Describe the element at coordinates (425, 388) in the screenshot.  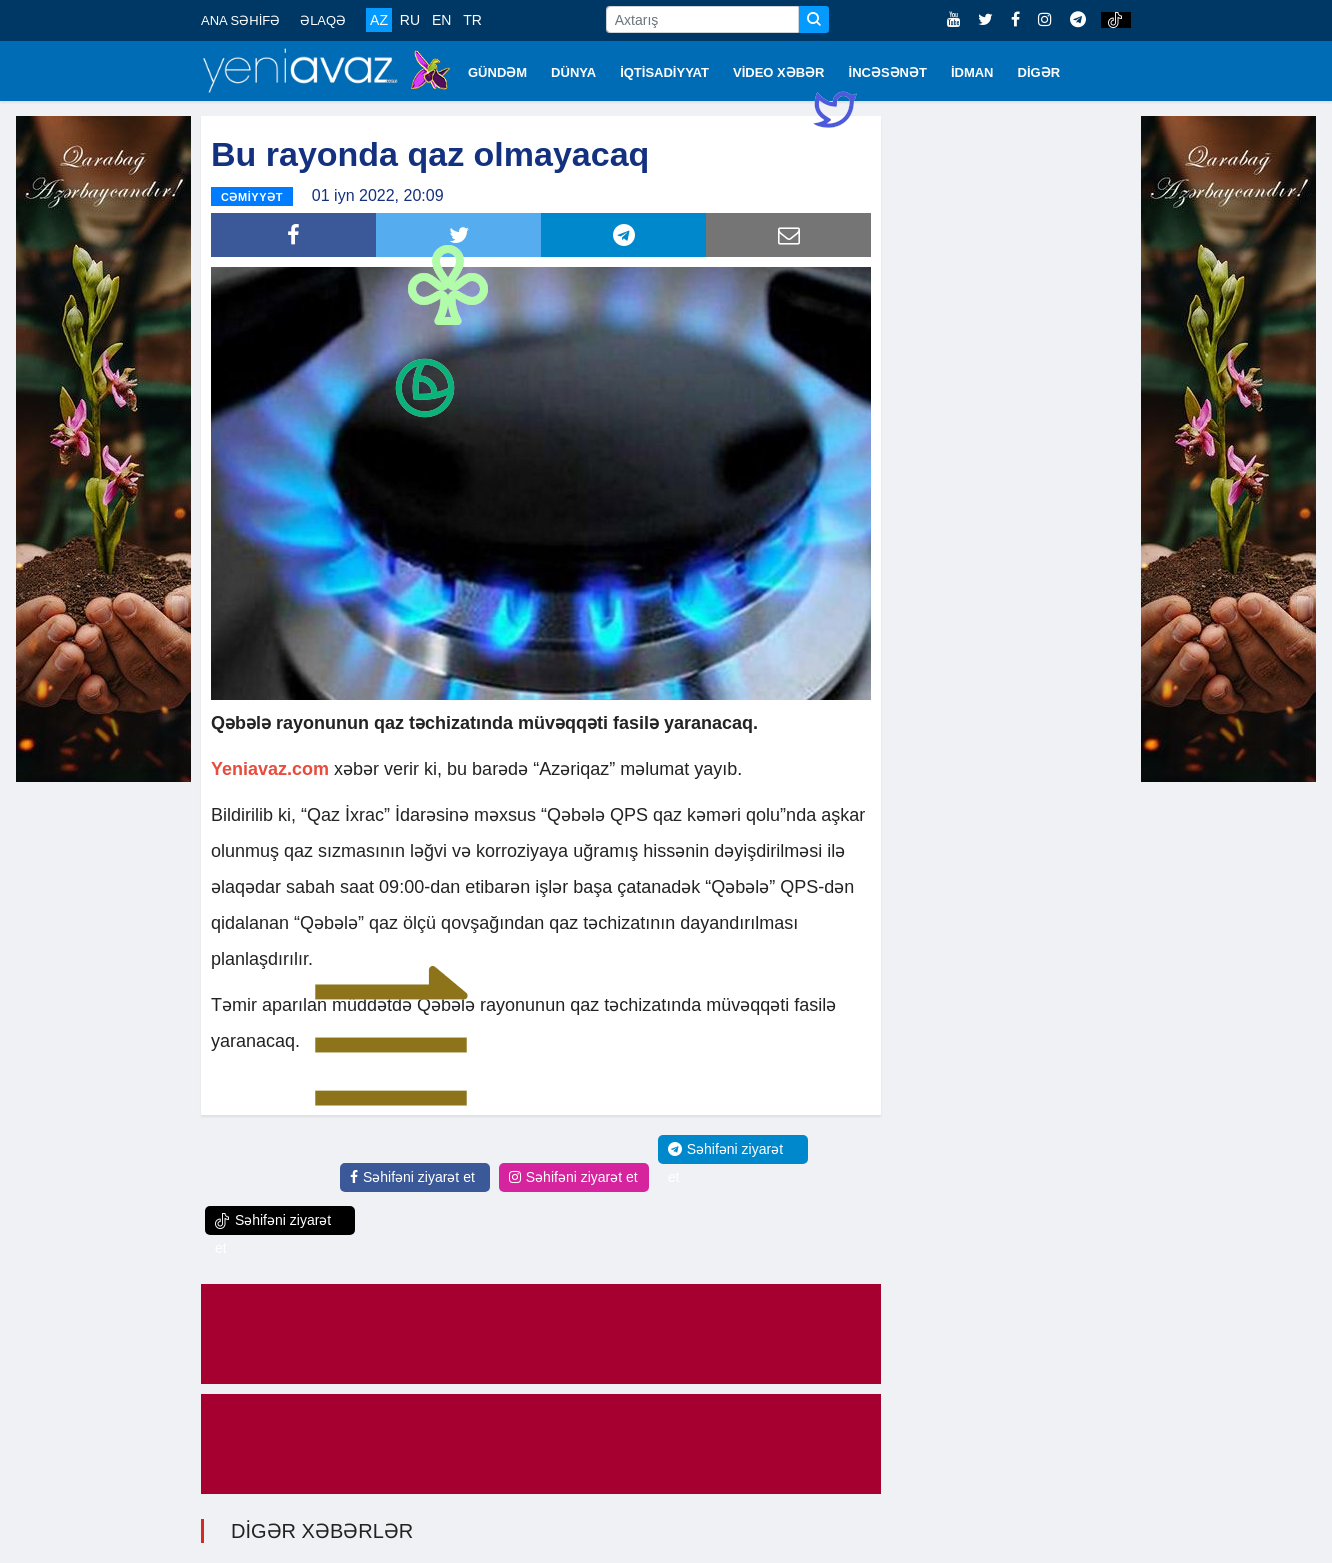
I see `CoreOS logo` at that location.